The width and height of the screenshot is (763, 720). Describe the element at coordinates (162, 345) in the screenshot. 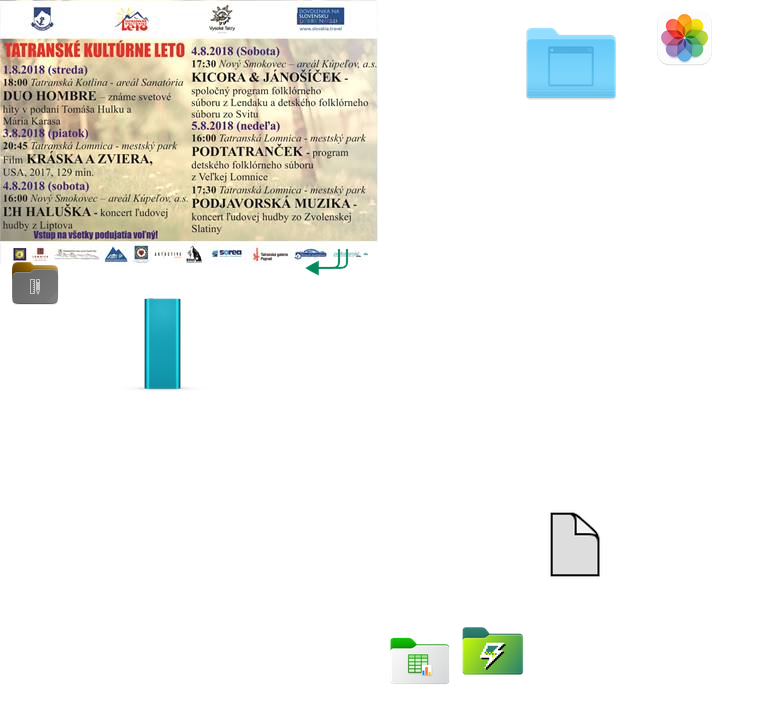

I see `iPod nano device connected` at that location.